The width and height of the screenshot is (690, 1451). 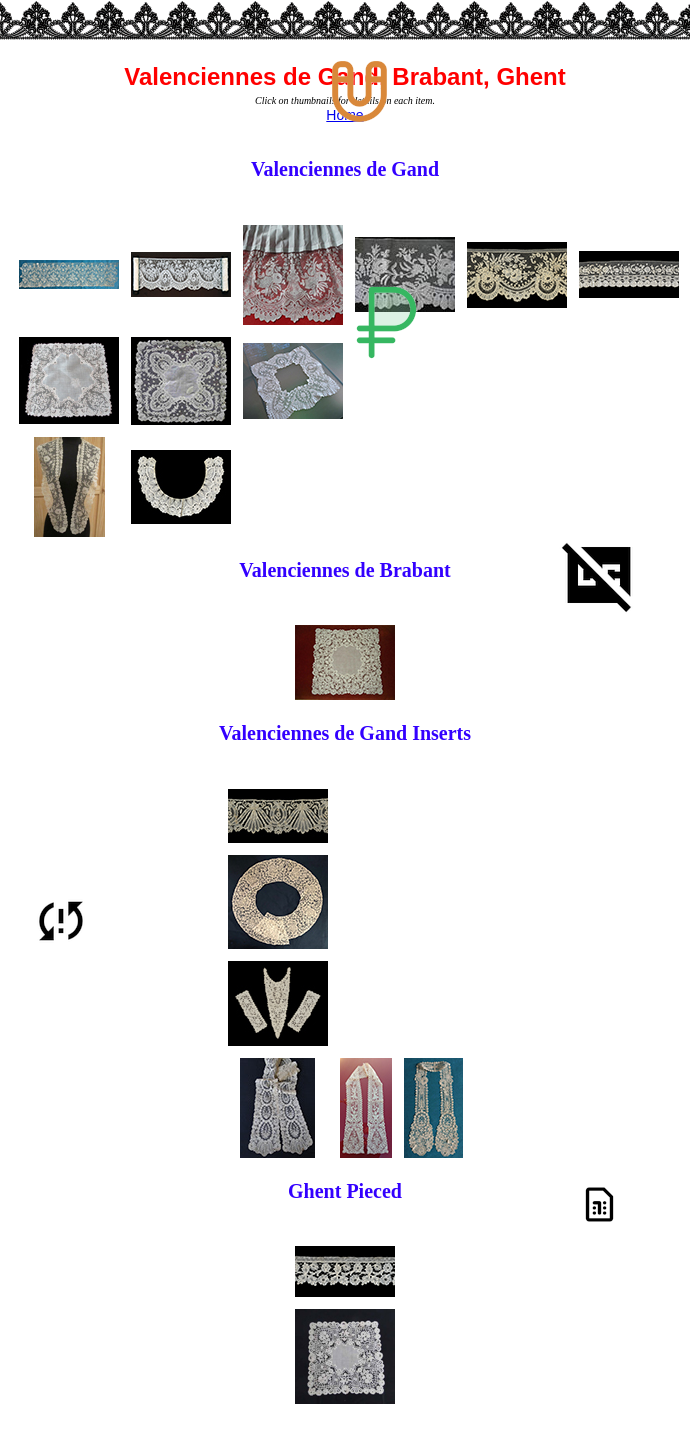 What do you see at coordinates (599, 1204) in the screenshot?
I see `manage SIM card settings` at bounding box center [599, 1204].